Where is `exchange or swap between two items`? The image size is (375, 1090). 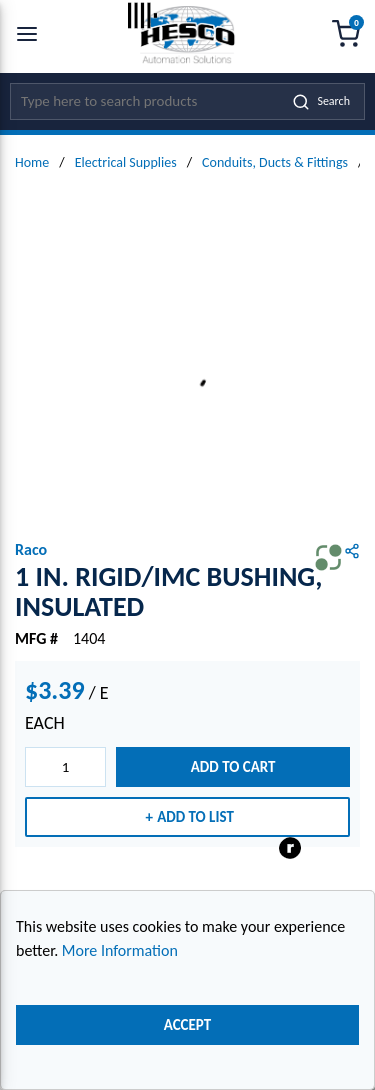
exchange or swap between two items is located at coordinates (328, 557).